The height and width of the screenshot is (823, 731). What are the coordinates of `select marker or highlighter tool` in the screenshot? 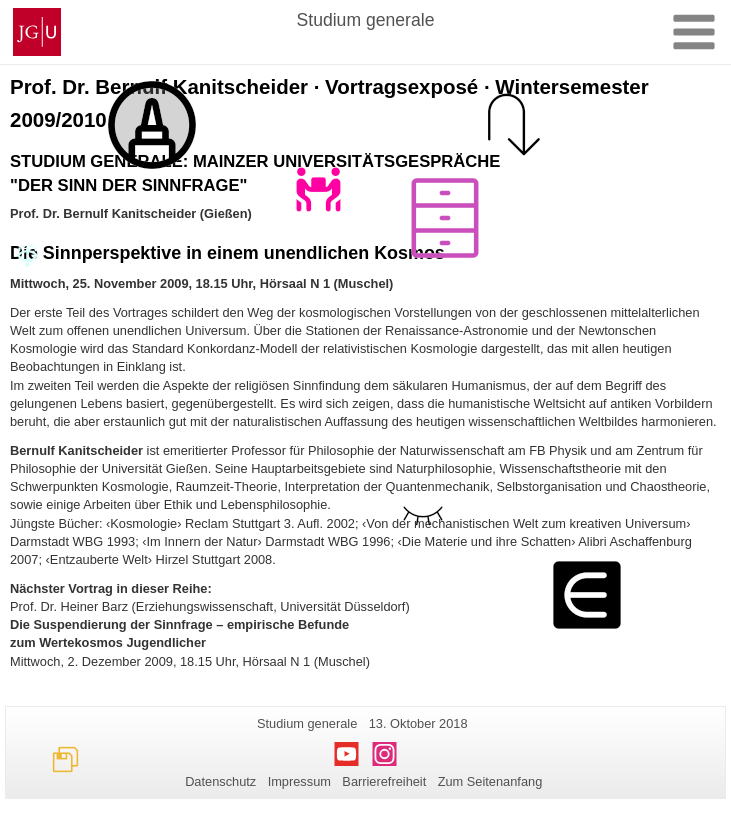 It's located at (152, 125).